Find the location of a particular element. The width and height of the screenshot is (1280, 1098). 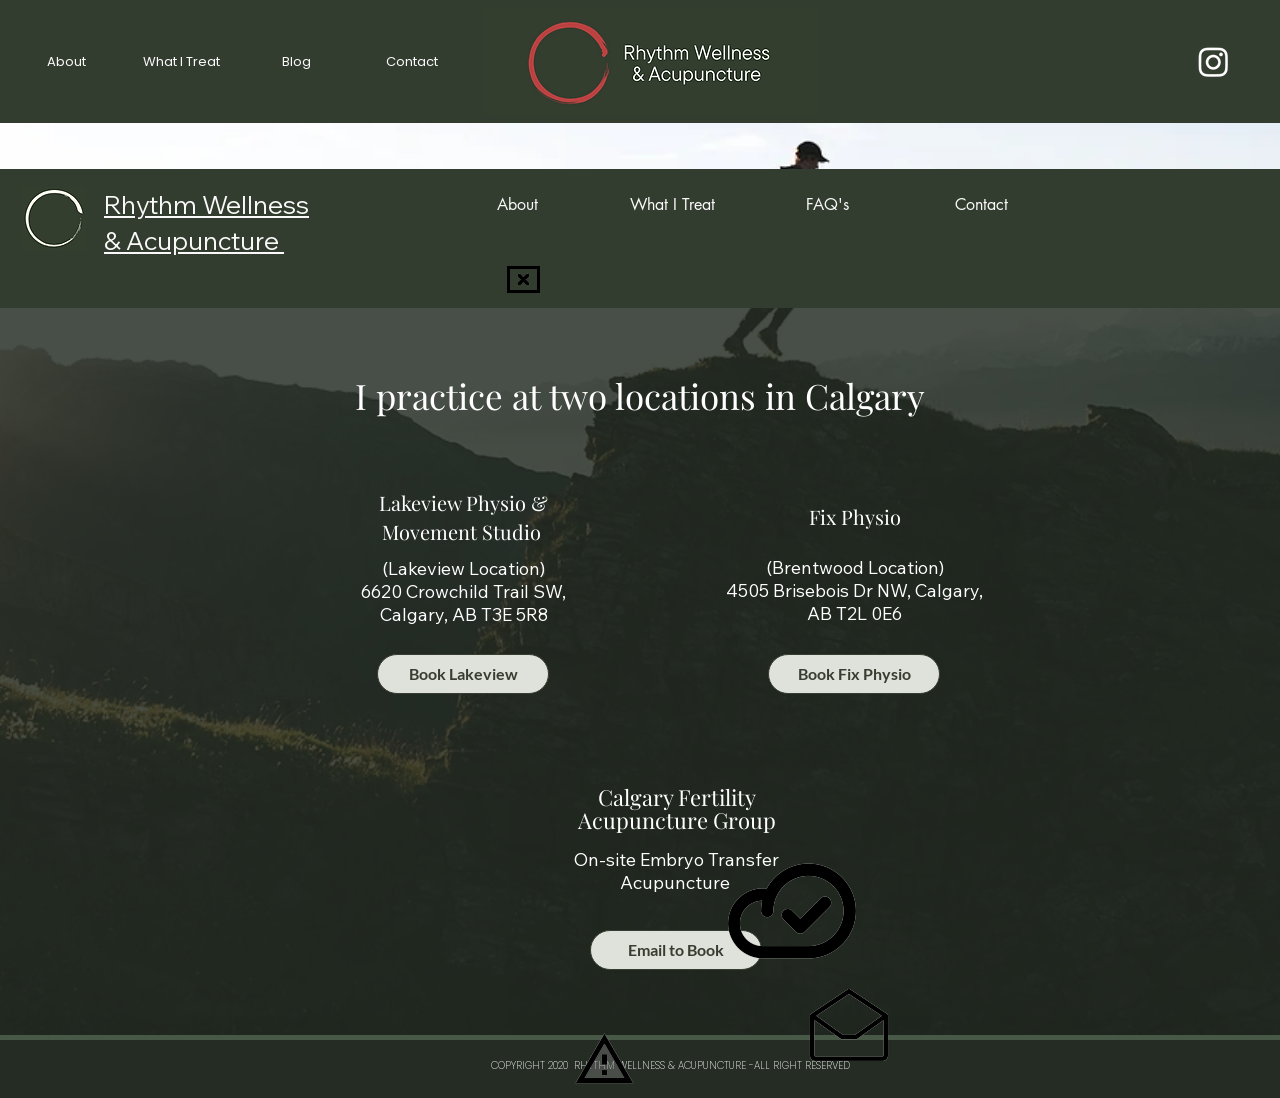

file successfully uploaded to cloud storage is located at coordinates (792, 911).